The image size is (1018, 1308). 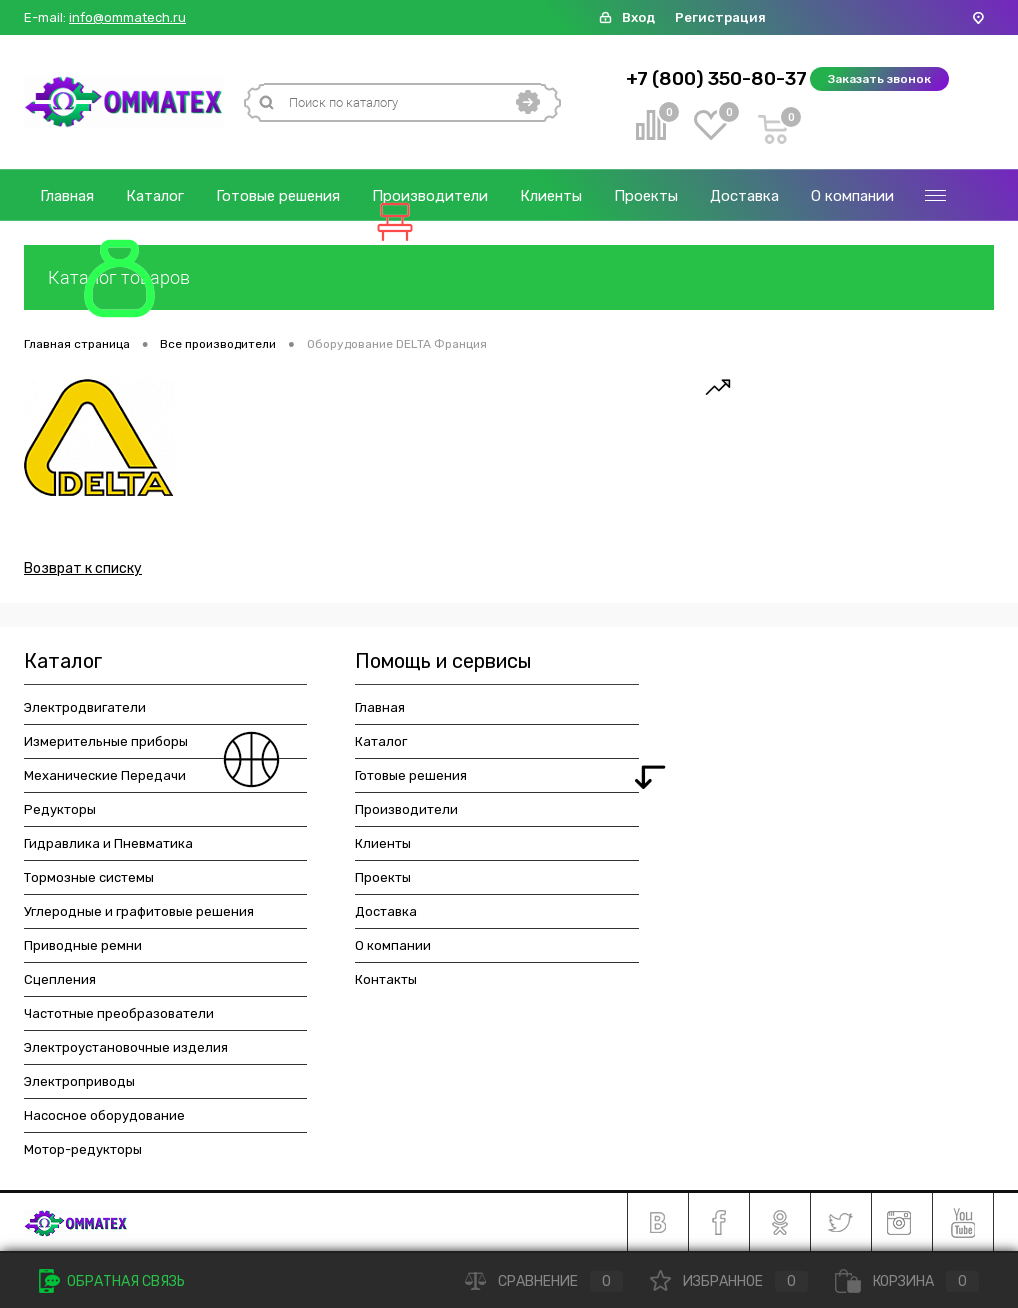 What do you see at coordinates (251, 759) in the screenshot?
I see `access sports or basketball-related content` at bounding box center [251, 759].